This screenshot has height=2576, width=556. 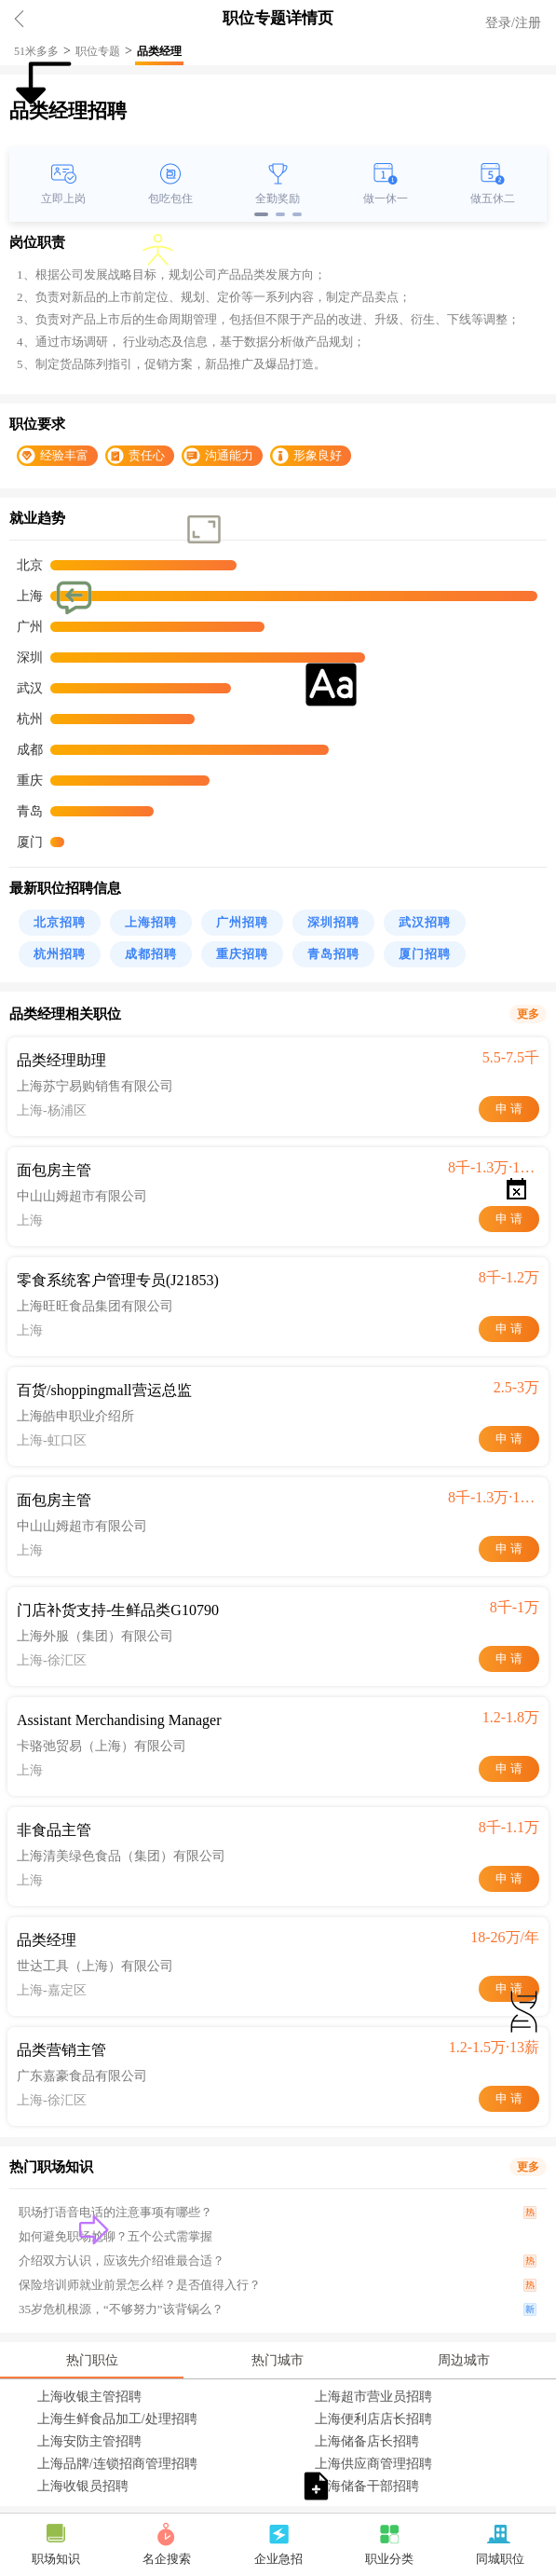 I want to click on change font size settings, so click(x=331, y=684).